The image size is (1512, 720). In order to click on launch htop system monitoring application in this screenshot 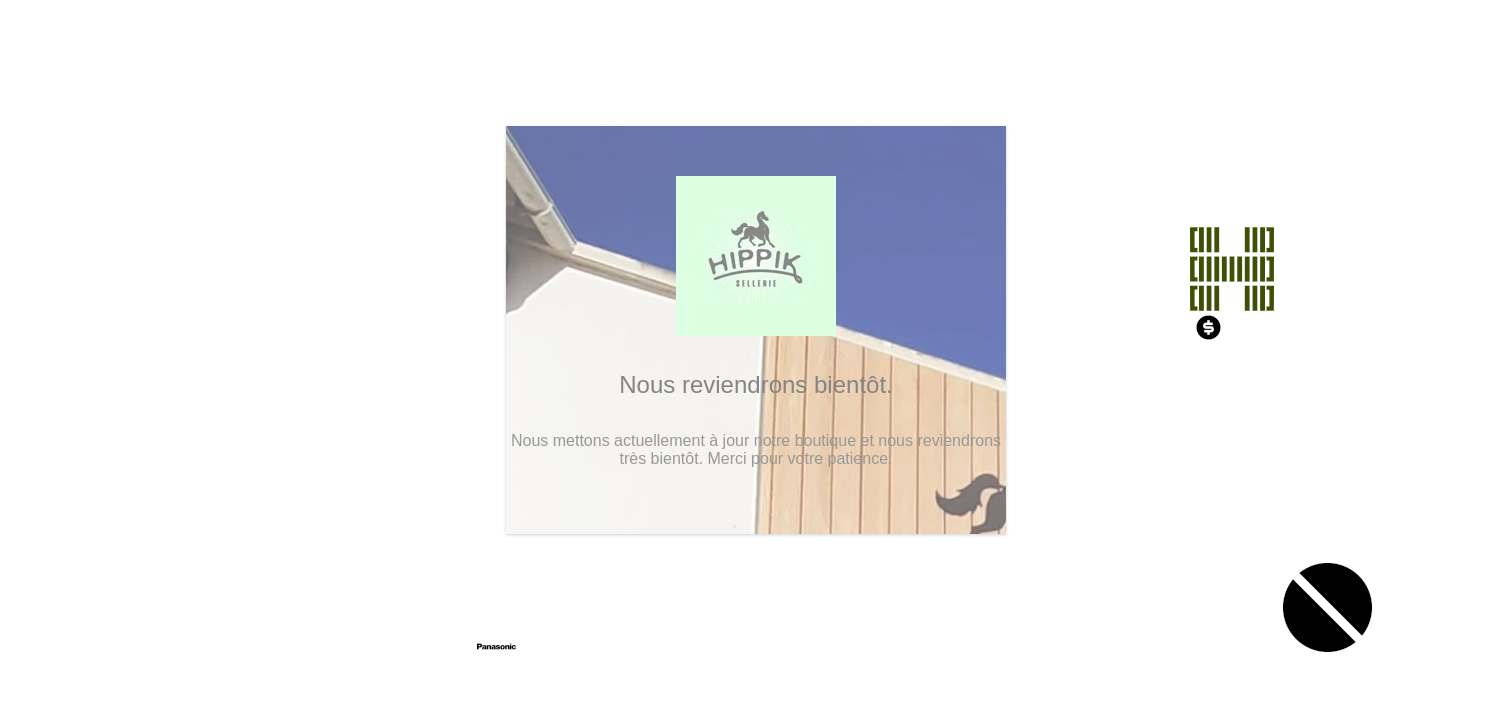, I will do `click(1232, 269)`.